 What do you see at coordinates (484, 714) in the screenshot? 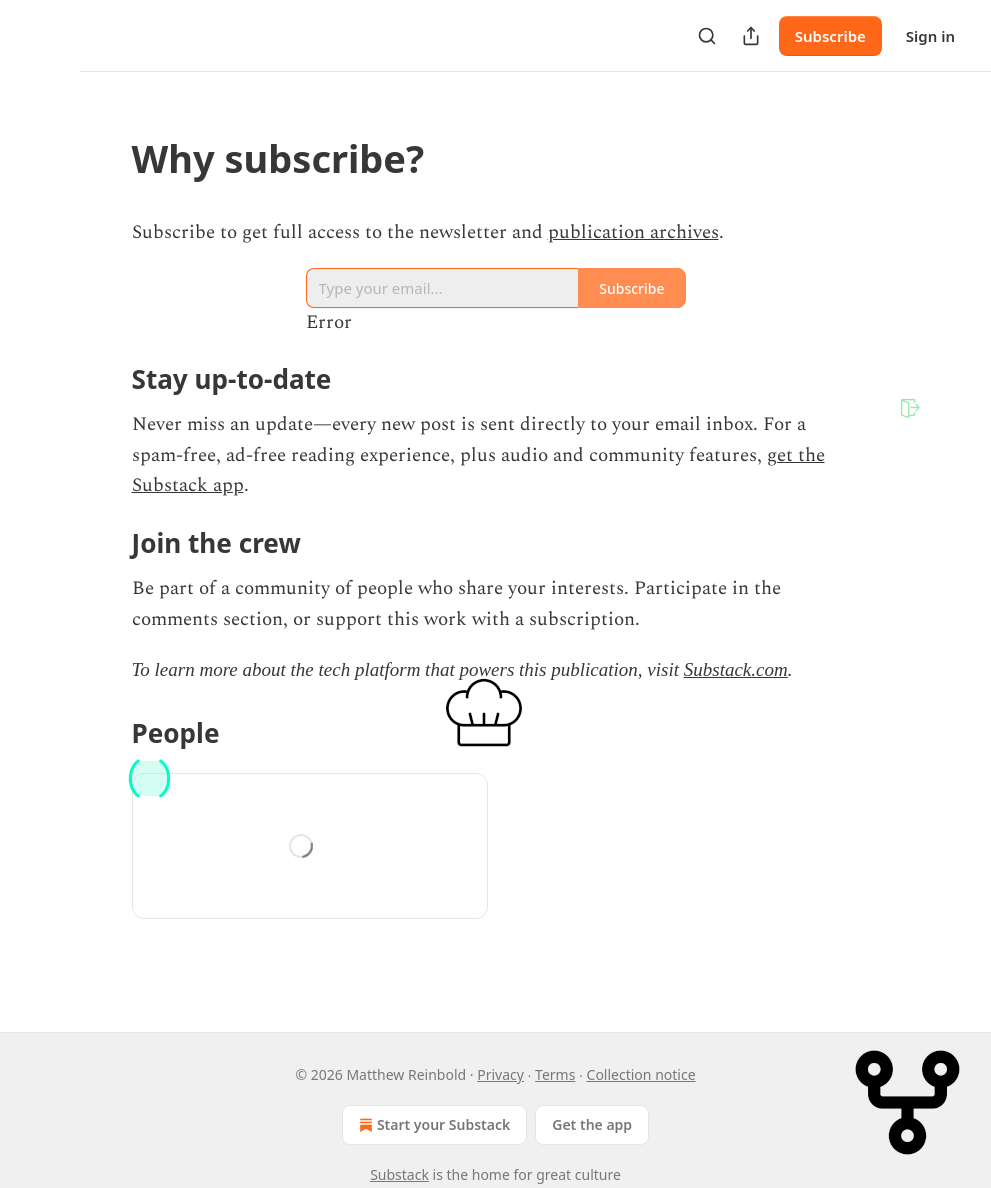
I see `browse cooking or recipe content` at bounding box center [484, 714].